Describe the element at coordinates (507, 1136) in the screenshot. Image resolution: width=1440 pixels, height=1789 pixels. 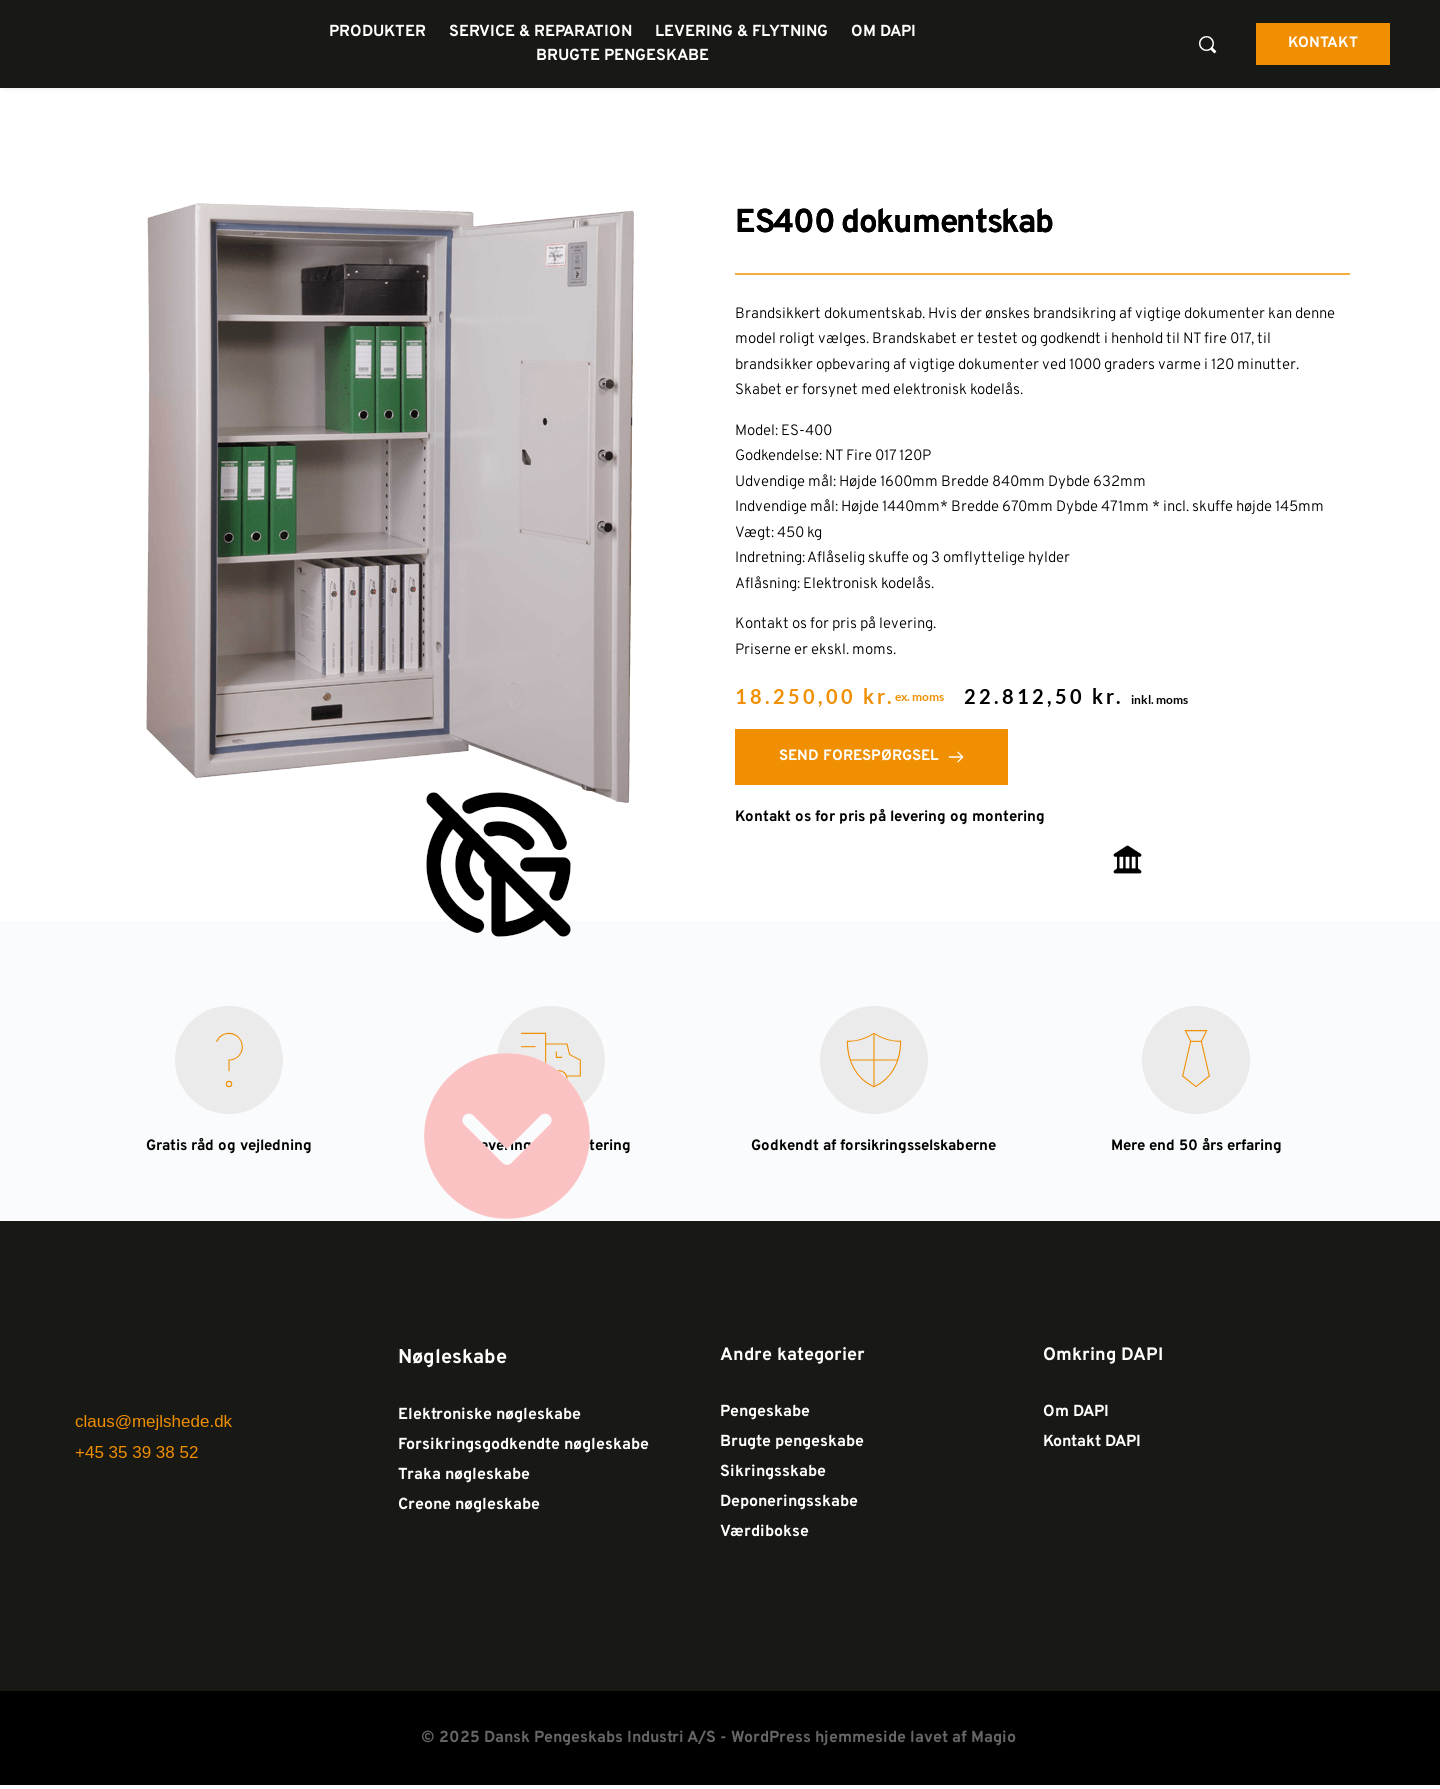
I see `expand to show more content` at that location.